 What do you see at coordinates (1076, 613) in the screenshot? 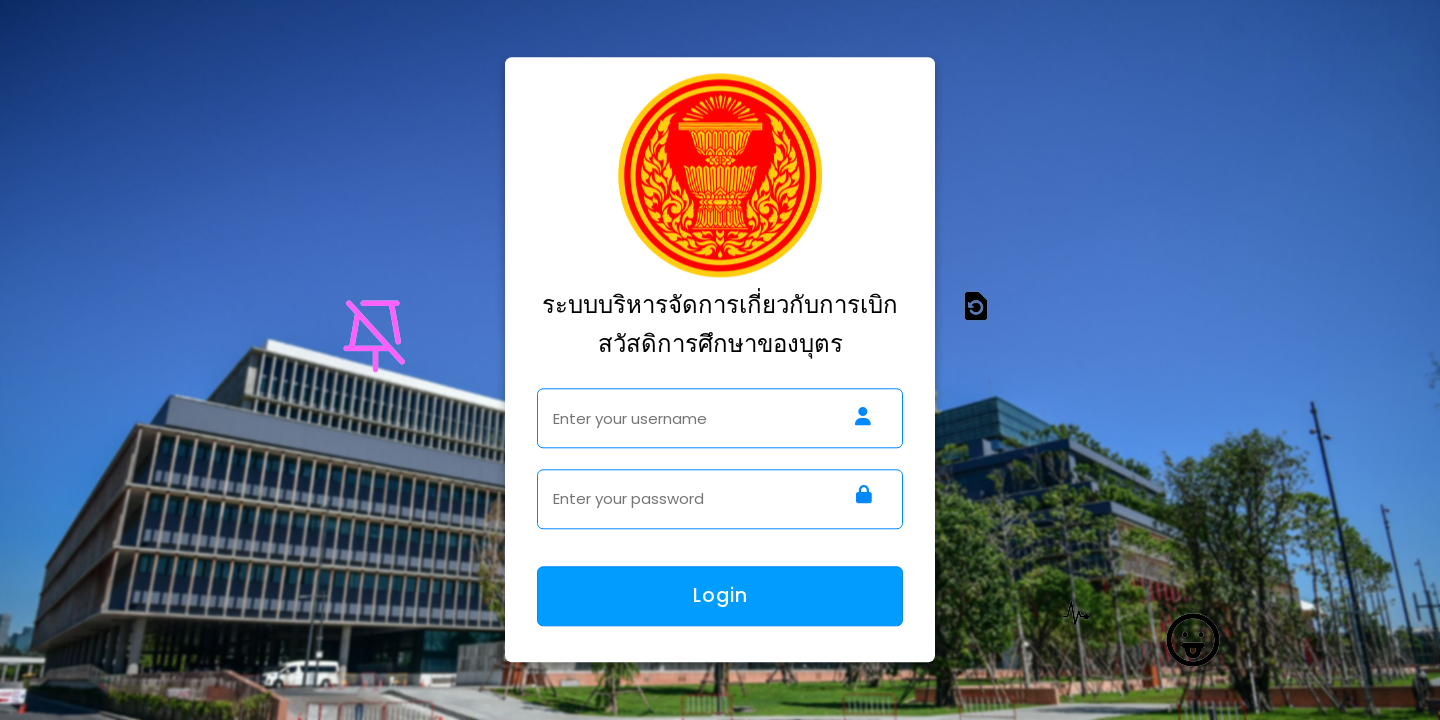
I see `view activity or health metrics` at bounding box center [1076, 613].